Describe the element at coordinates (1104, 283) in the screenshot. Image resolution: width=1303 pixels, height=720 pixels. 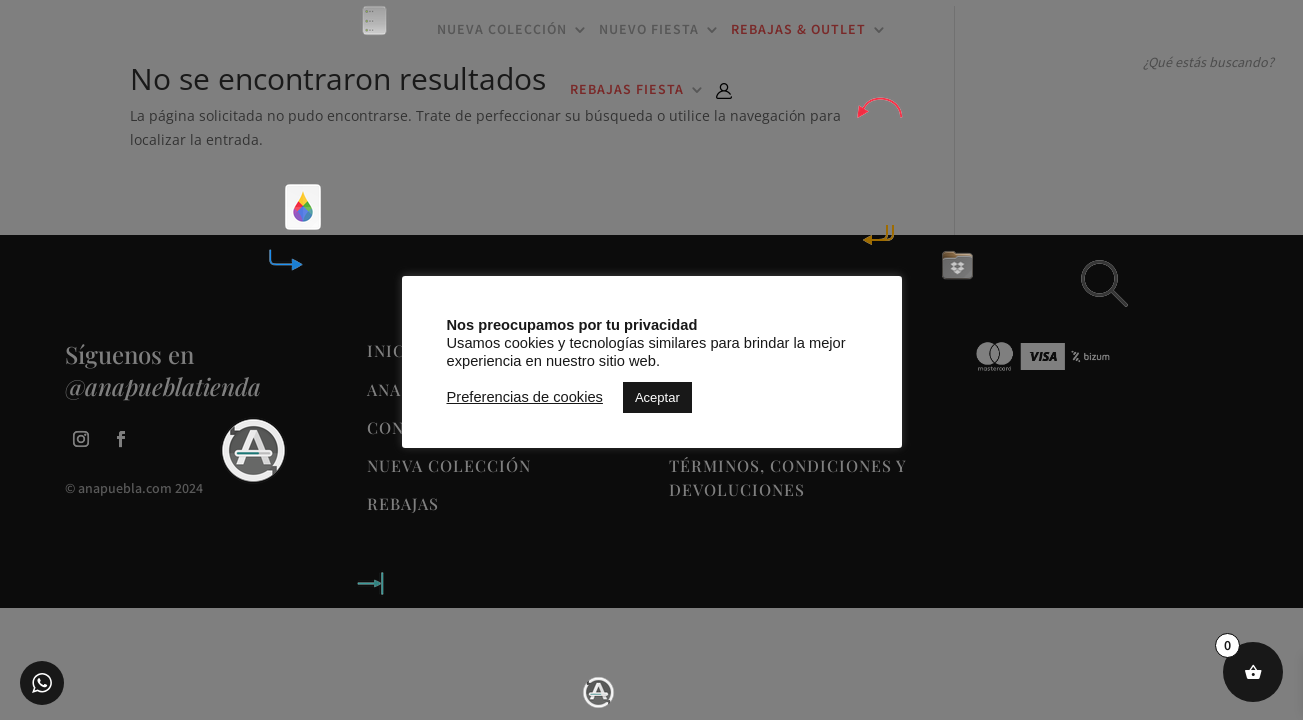
I see `search system preferences or settings` at that location.